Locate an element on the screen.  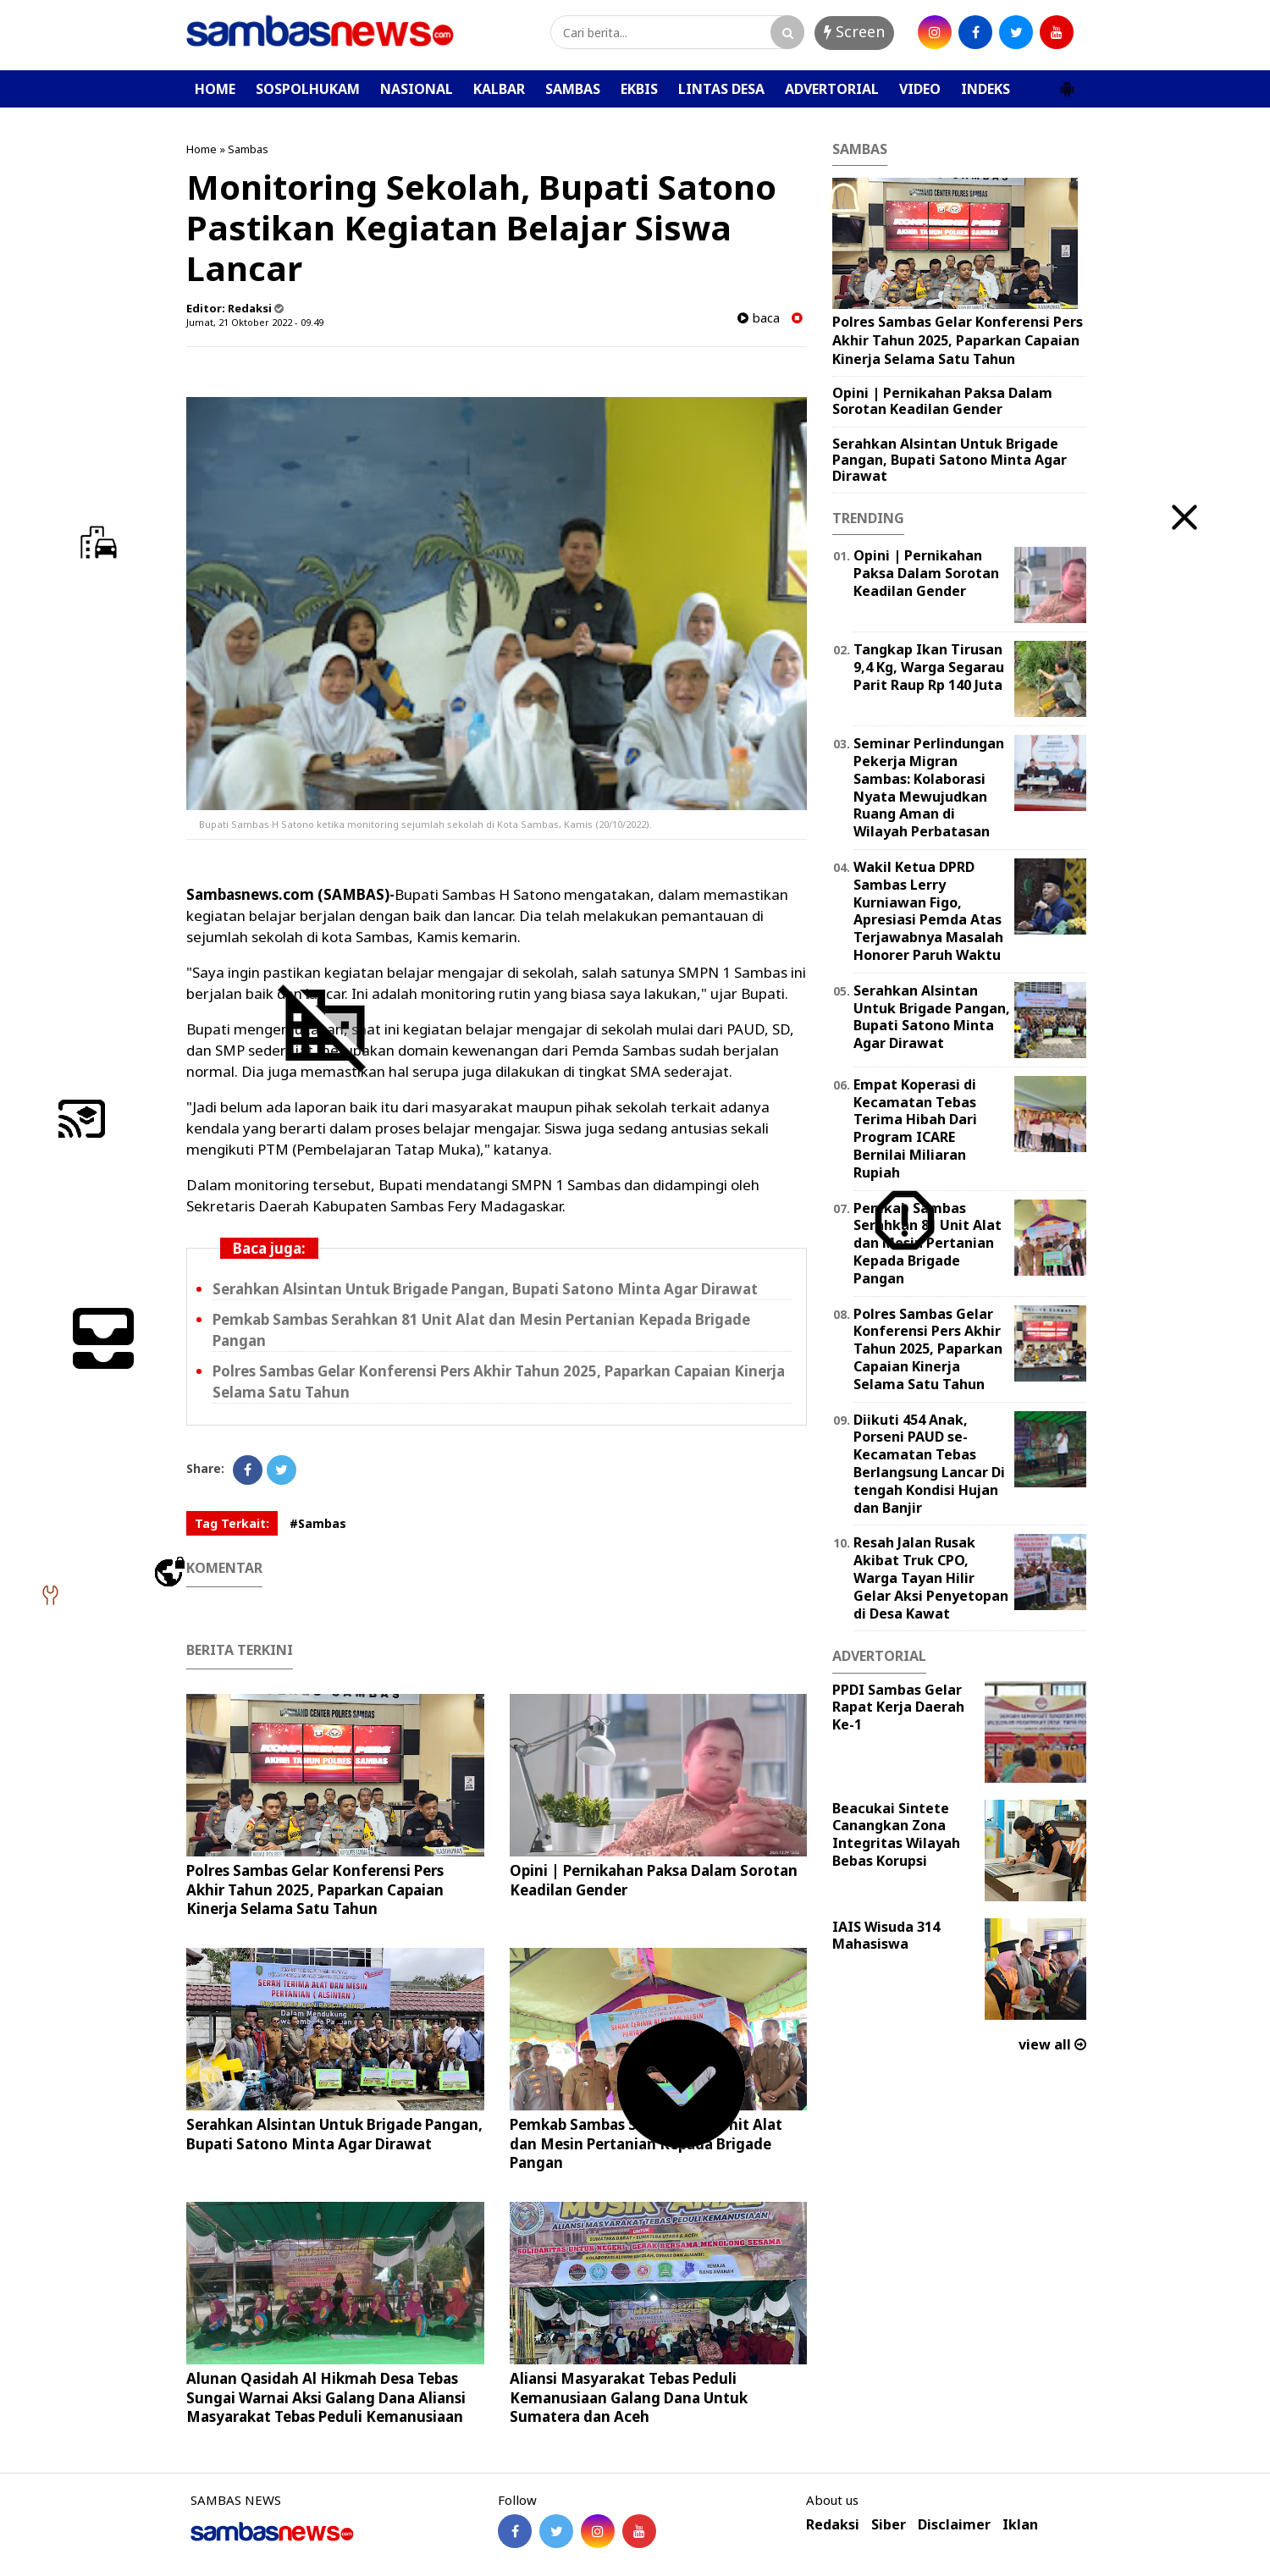
connect to a secure VPN network is located at coordinates (169, 1571).